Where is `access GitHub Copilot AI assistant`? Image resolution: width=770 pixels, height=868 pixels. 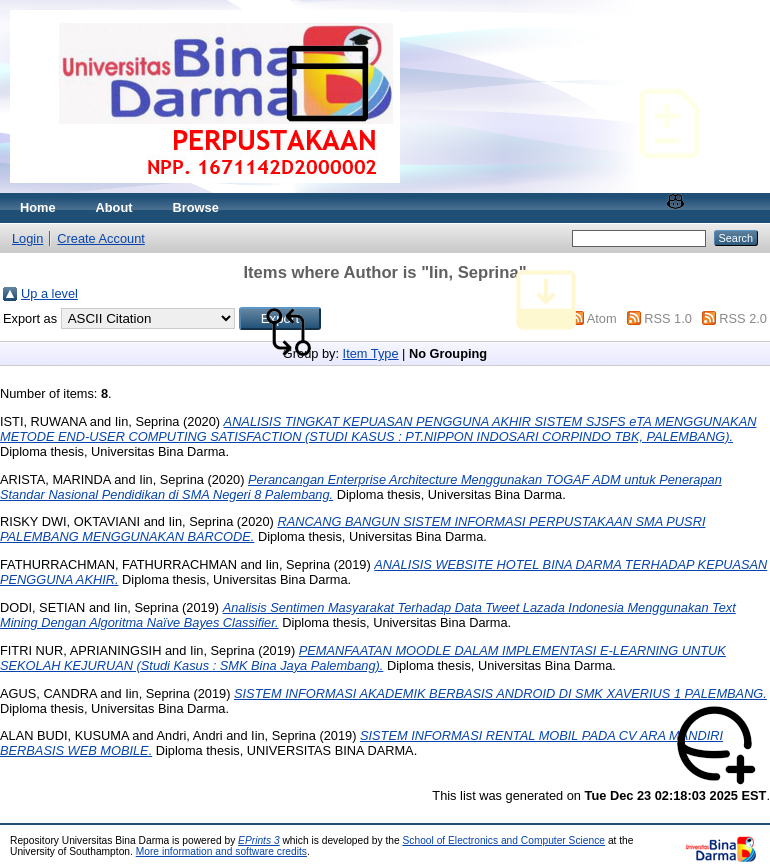 access GitHub Copilot AI assistant is located at coordinates (675, 201).